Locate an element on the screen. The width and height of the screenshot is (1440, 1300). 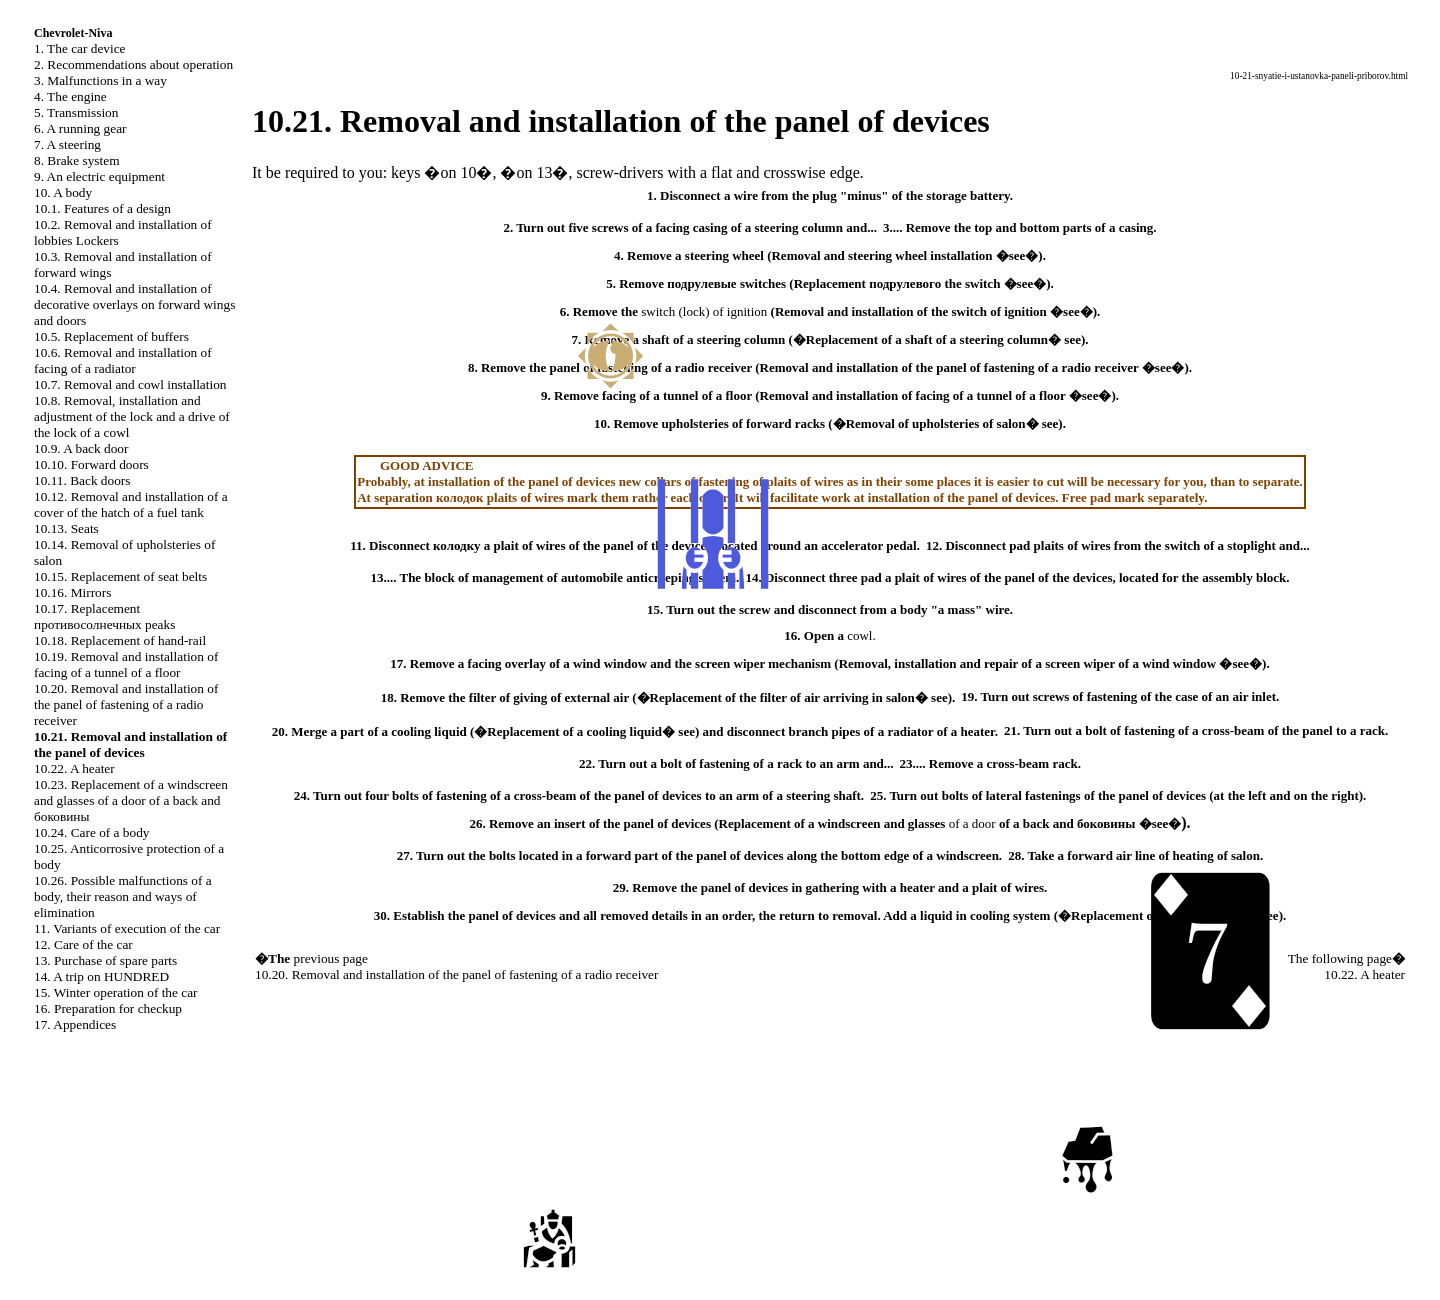
the emperor tarot card is located at coordinates (549, 1238).